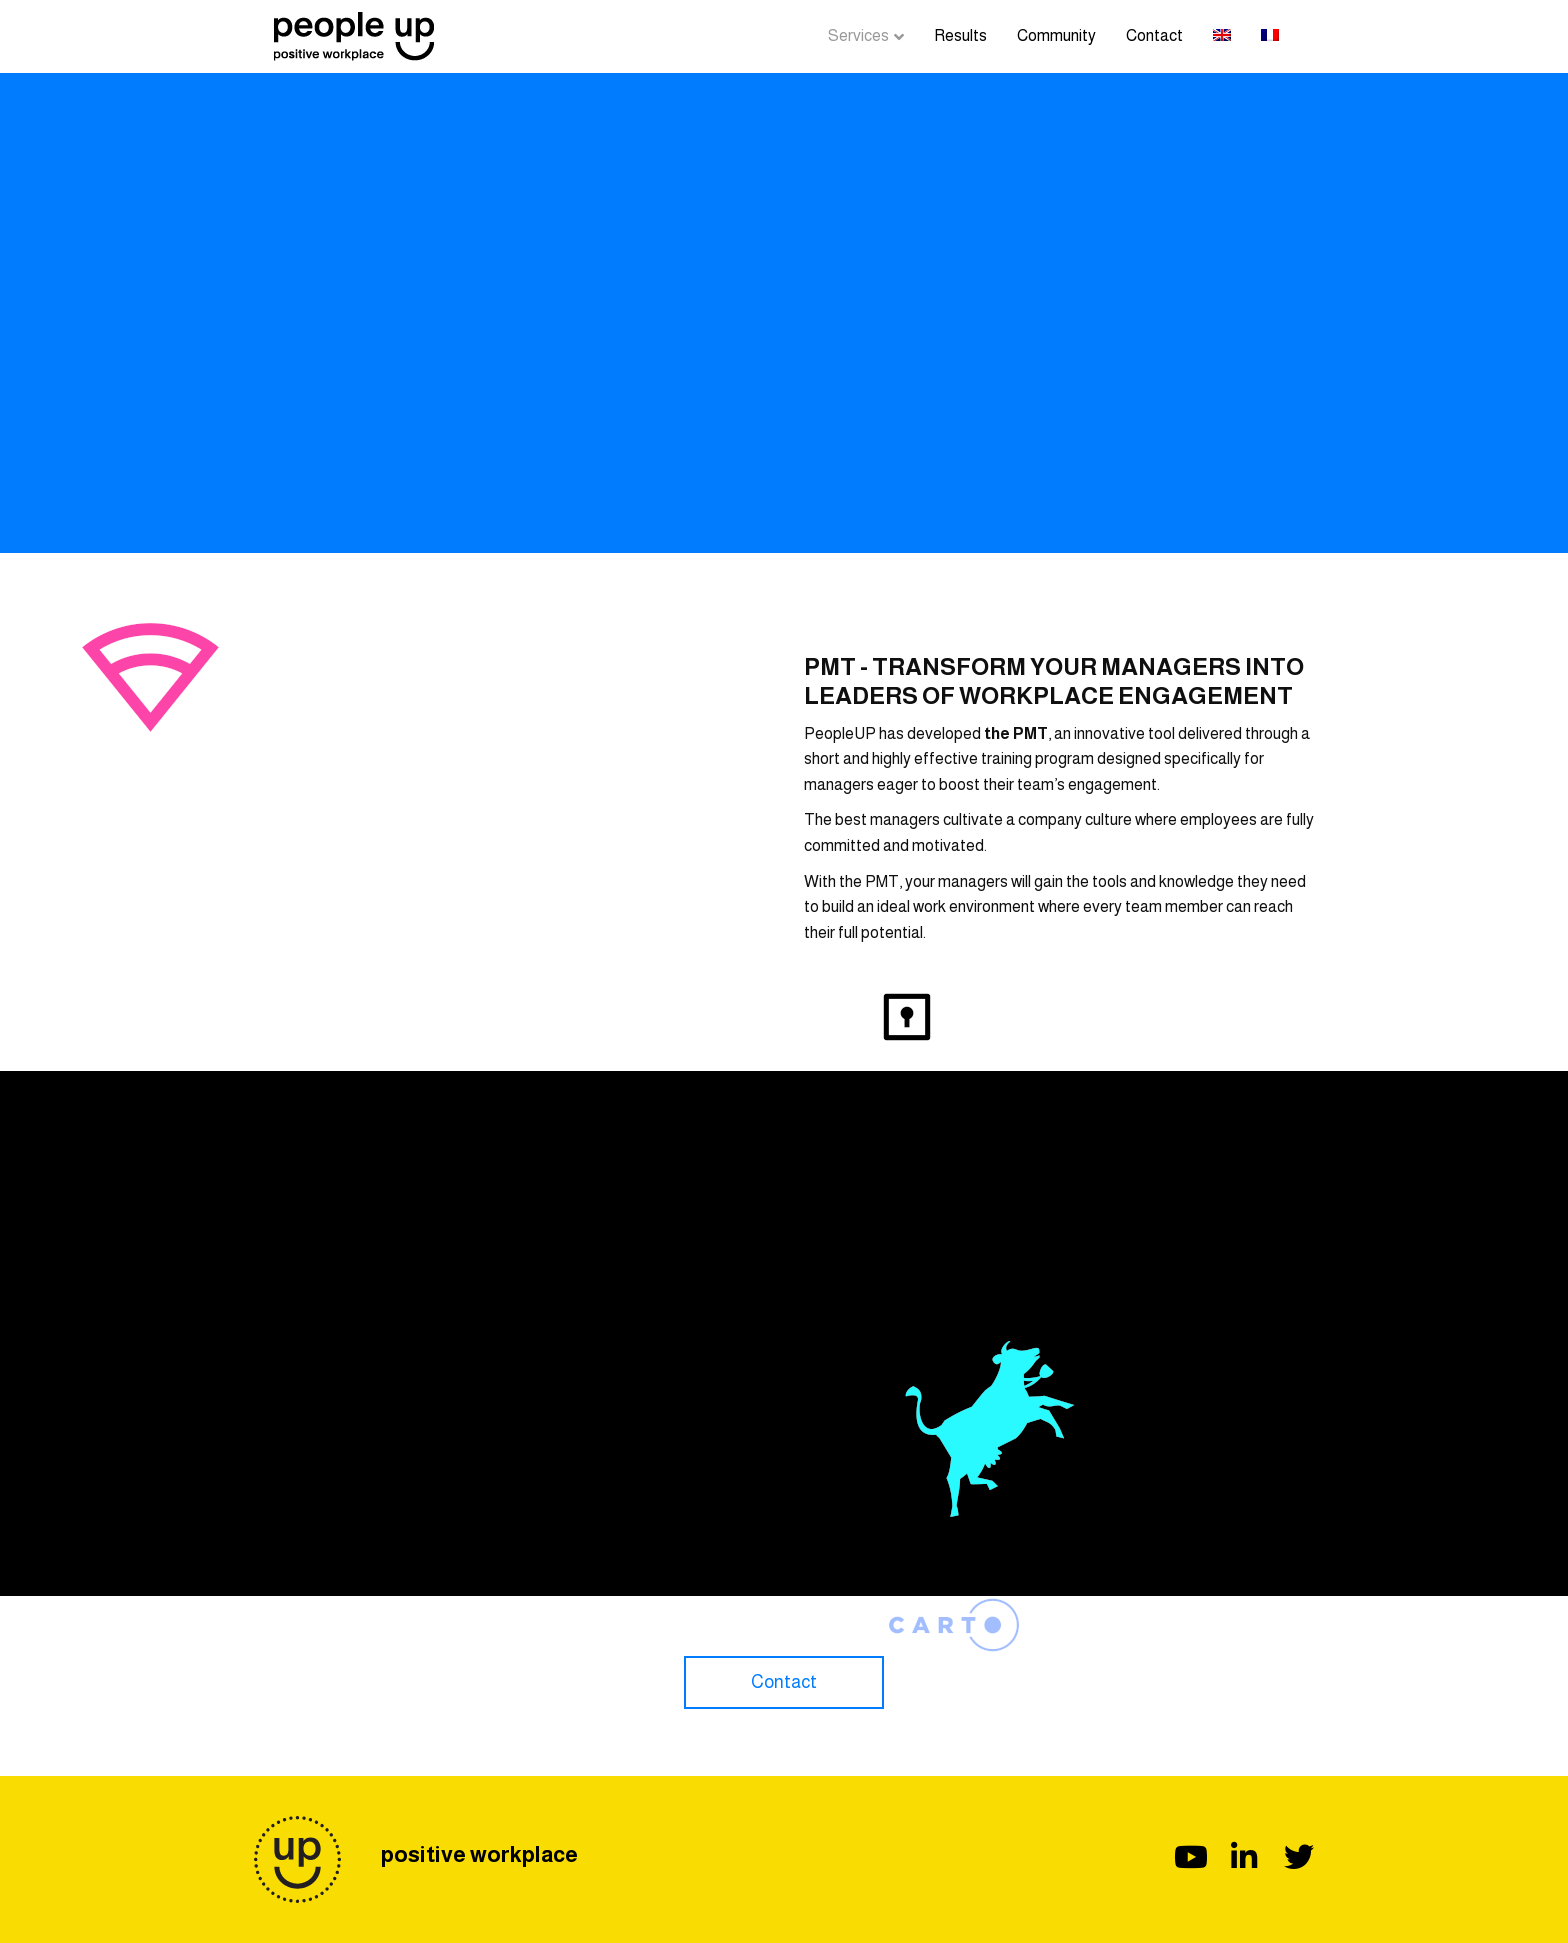  I want to click on indicates moderate wifi signal strength, so click(150, 677).